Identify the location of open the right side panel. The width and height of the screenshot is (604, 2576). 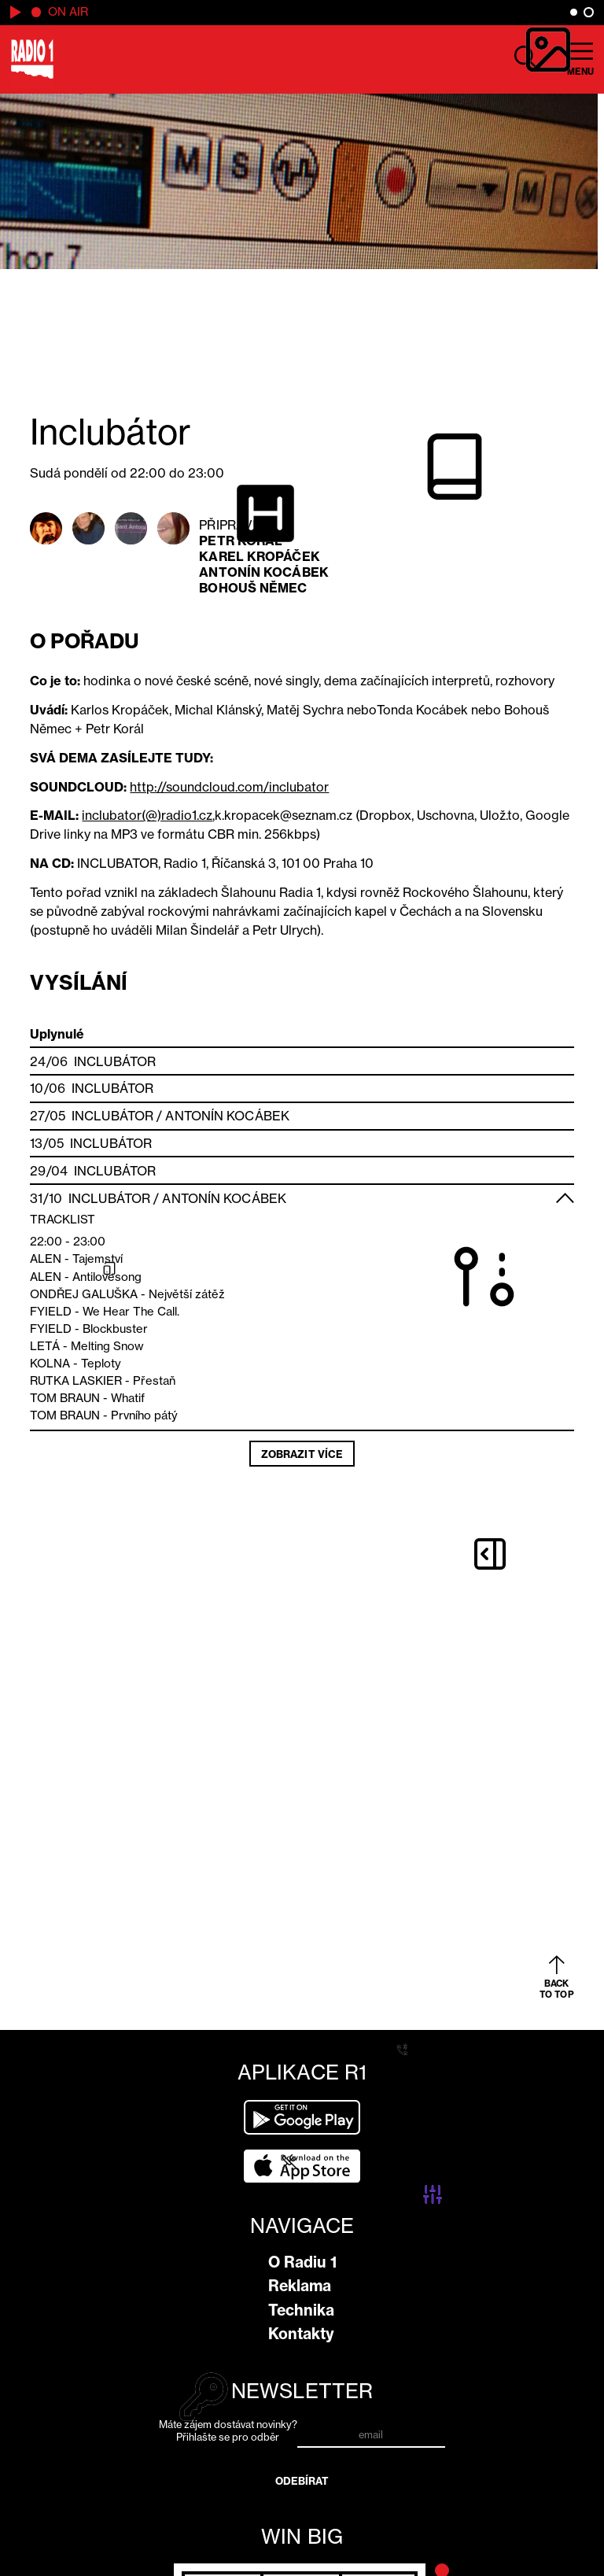
(490, 1554).